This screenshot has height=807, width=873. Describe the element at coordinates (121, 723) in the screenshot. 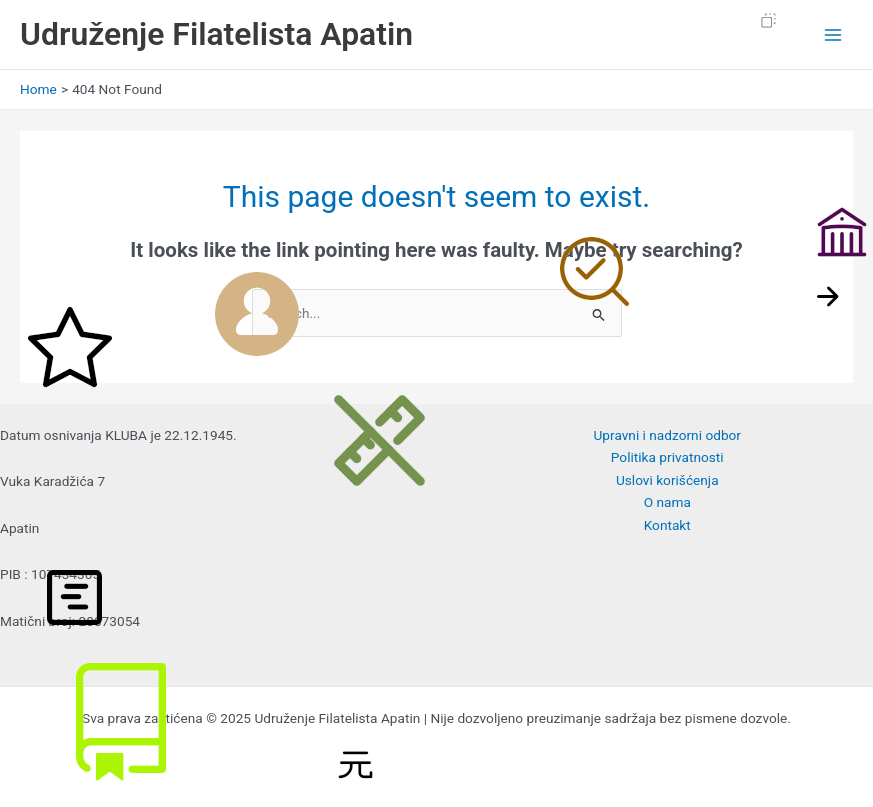

I see `access a code repository` at that location.